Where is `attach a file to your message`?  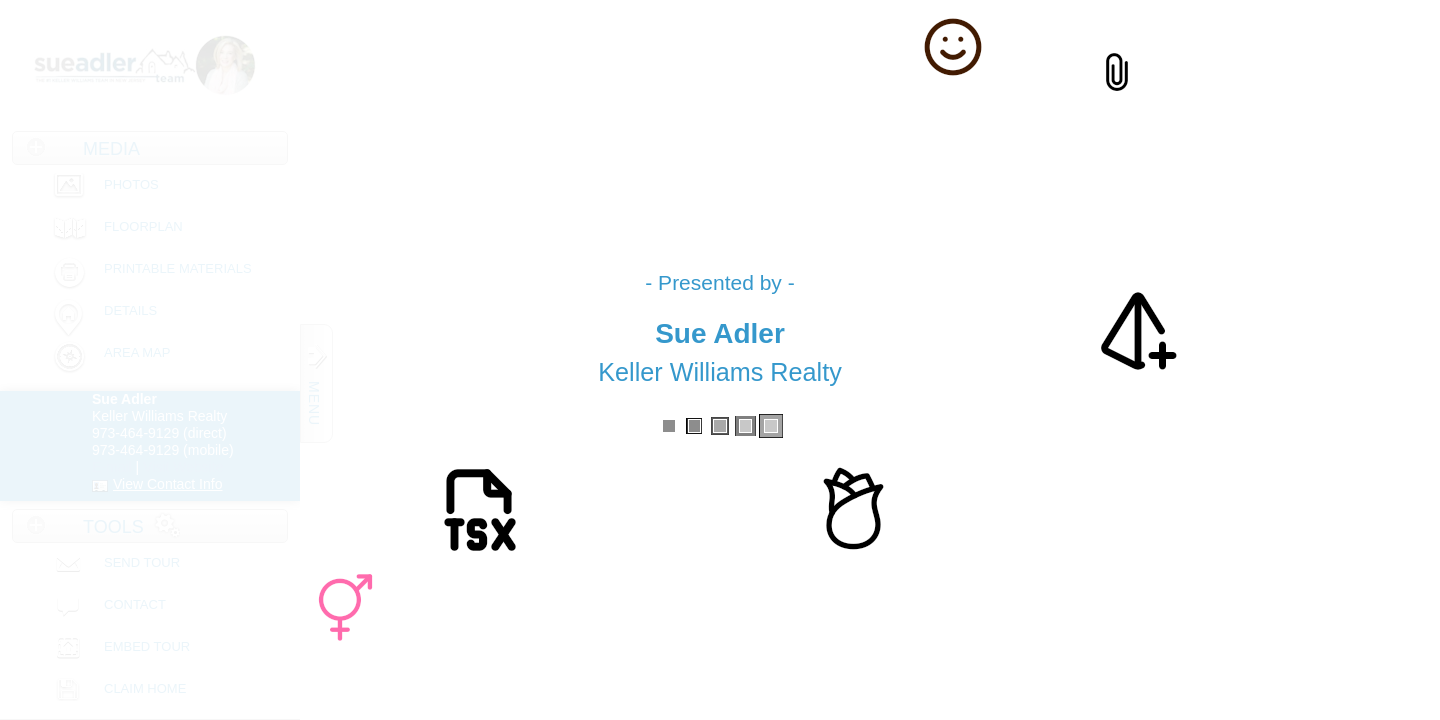
attach a file to your message is located at coordinates (1117, 72).